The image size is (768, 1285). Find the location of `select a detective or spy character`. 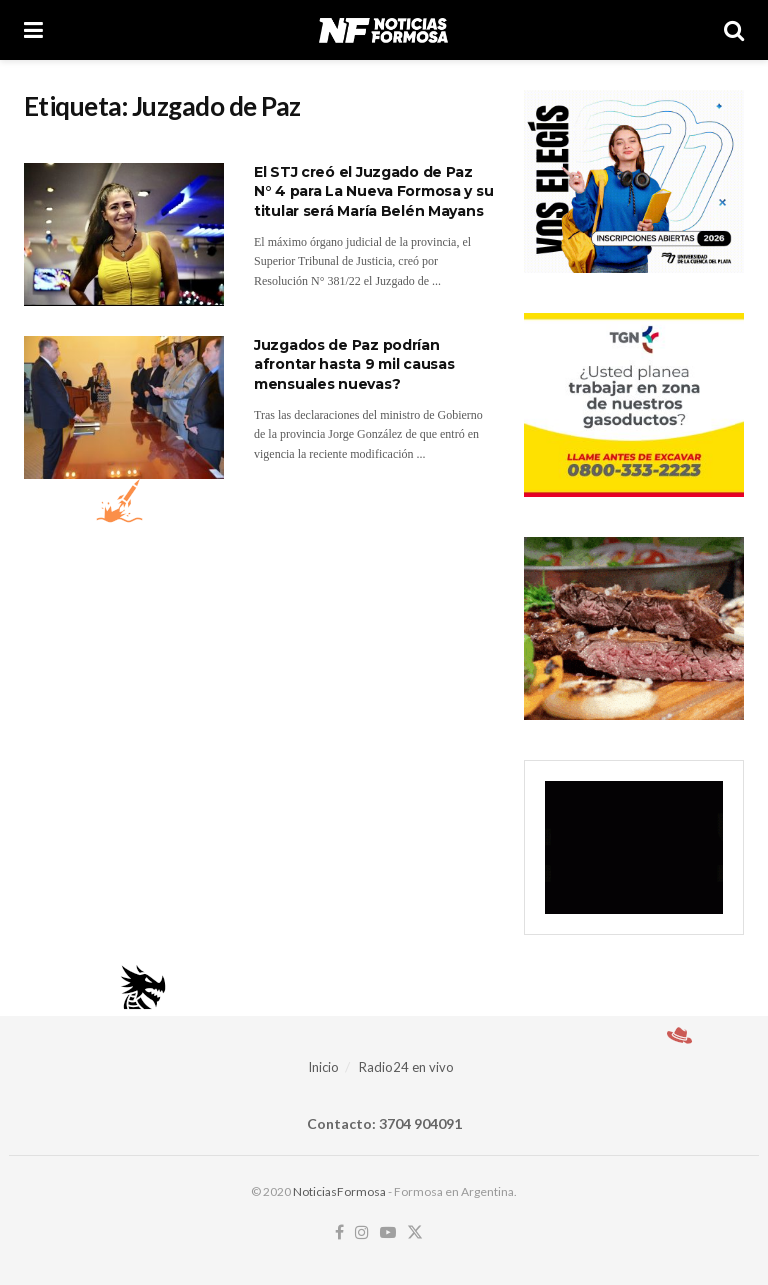

select a detective or spy character is located at coordinates (679, 1035).